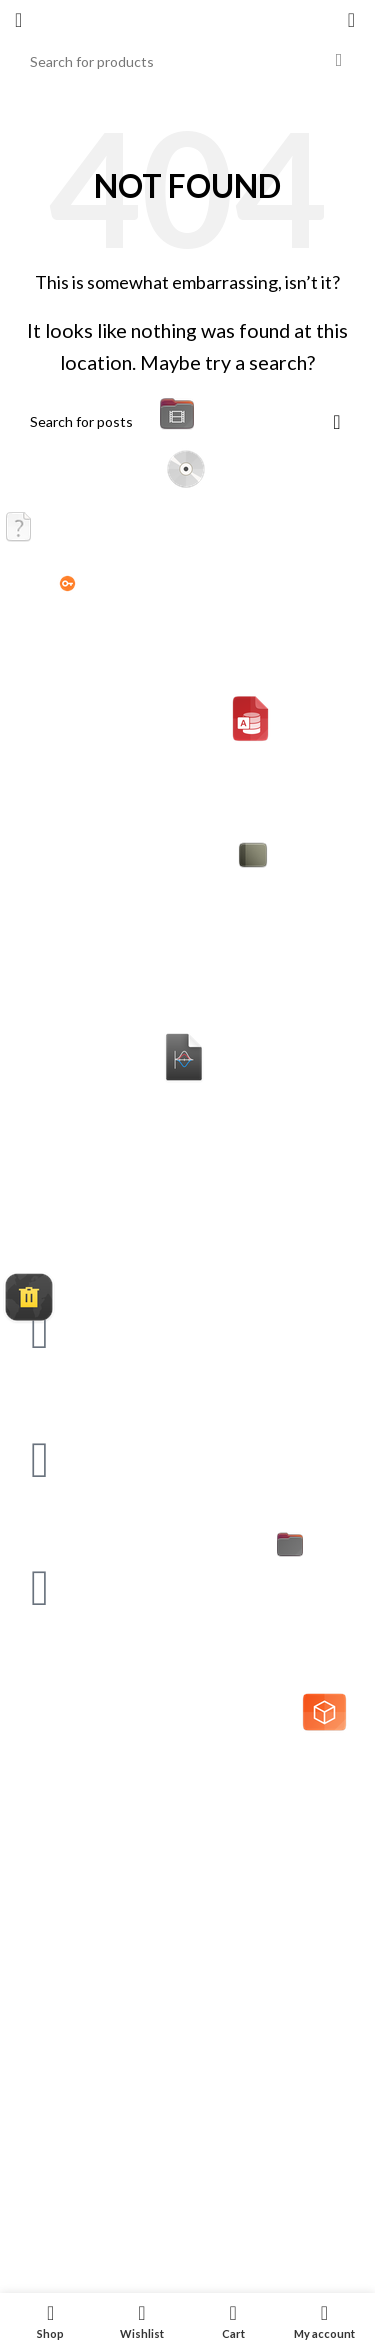  What do you see at coordinates (250, 718) in the screenshot?
I see `microsoft access database file` at bounding box center [250, 718].